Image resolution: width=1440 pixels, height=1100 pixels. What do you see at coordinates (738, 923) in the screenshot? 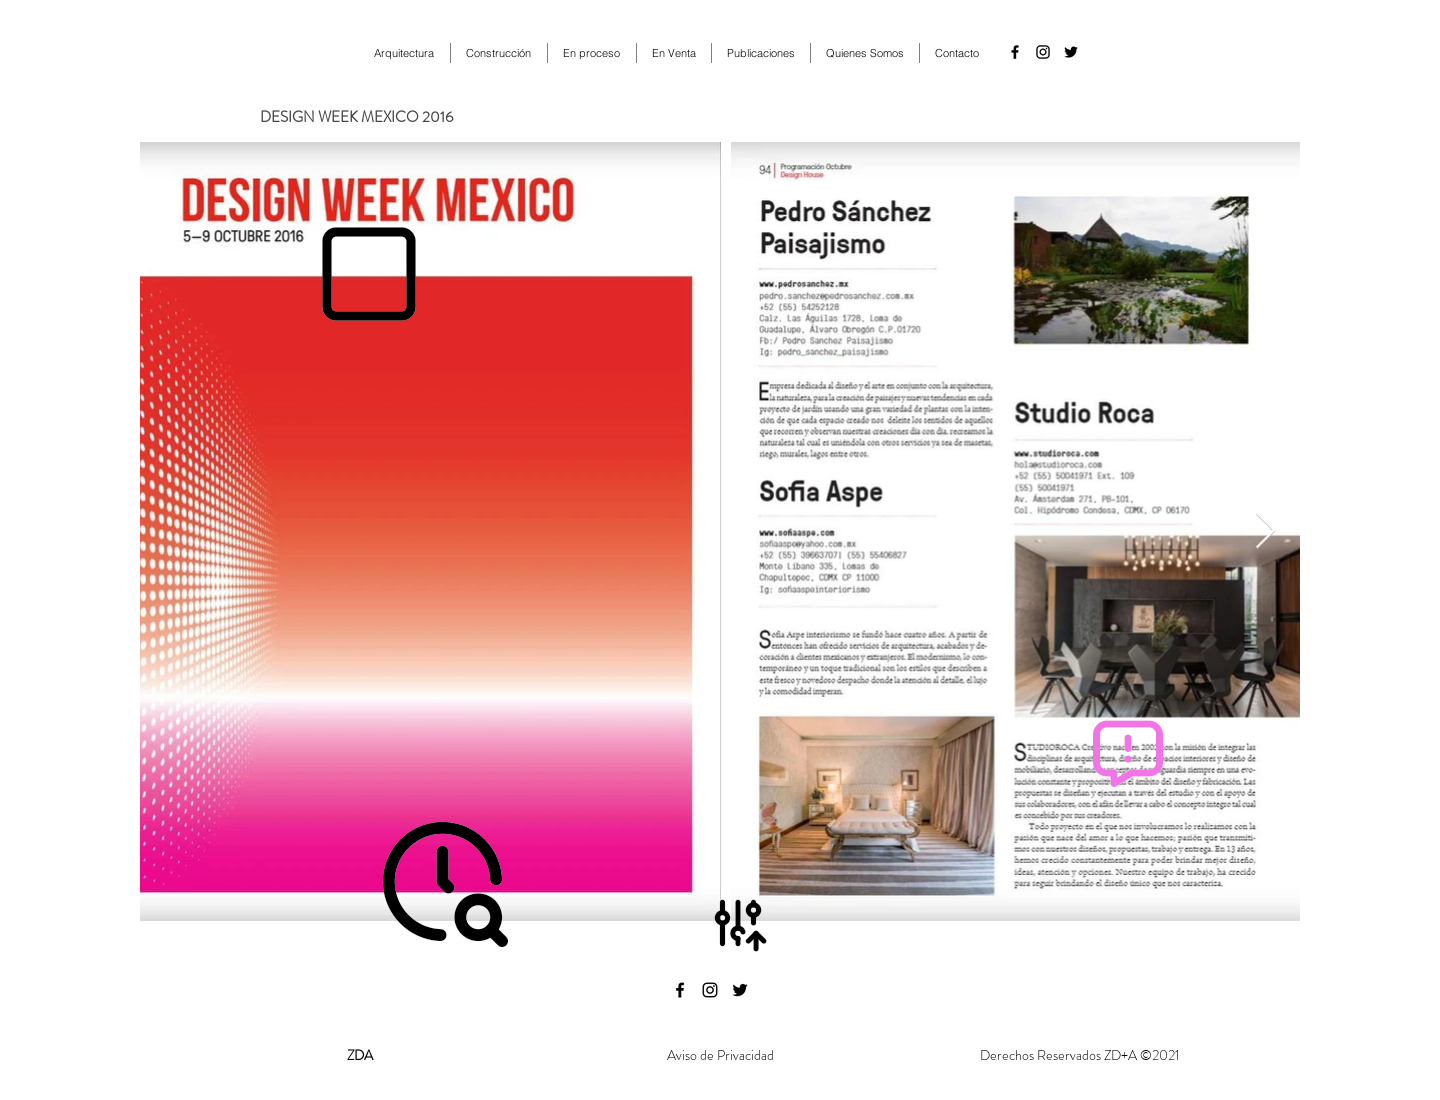
I see `adjust settings or preferences` at bounding box center [738, 923].